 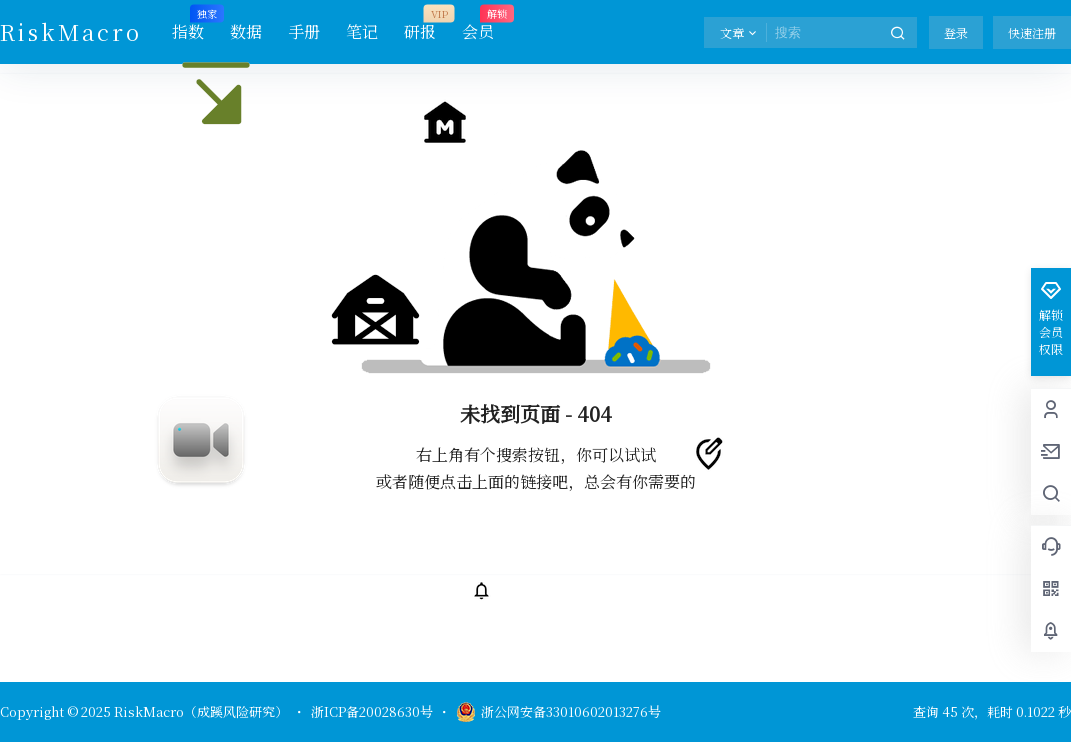 What do you see at coordinates (708, 454) in the screenshot?
I see `edit a saved location` at bounding box center [708, 454].